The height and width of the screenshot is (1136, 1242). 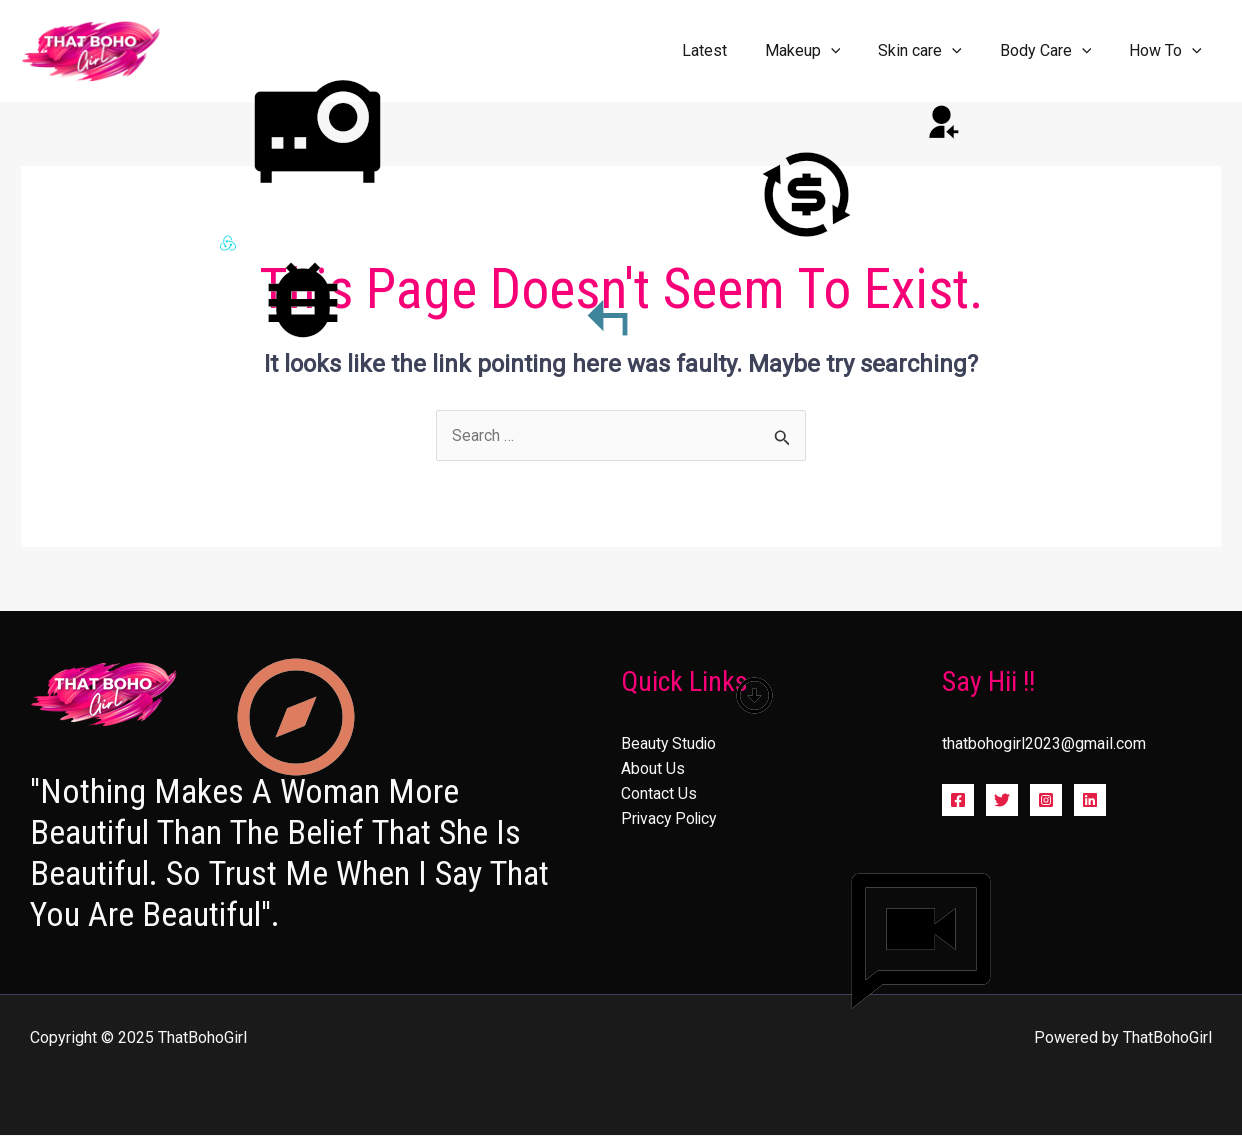 What do you see at coordinates (806, 194) in the screenshot?
I see `currency exchange or conversion` at bounding box center [806, 194].